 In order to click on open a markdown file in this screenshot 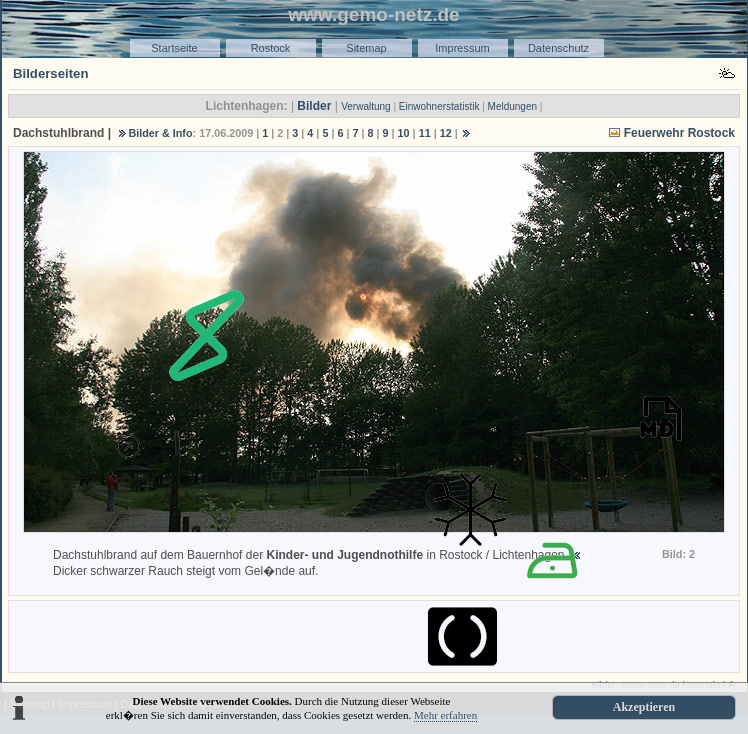, I will do `click(662, 418)`.